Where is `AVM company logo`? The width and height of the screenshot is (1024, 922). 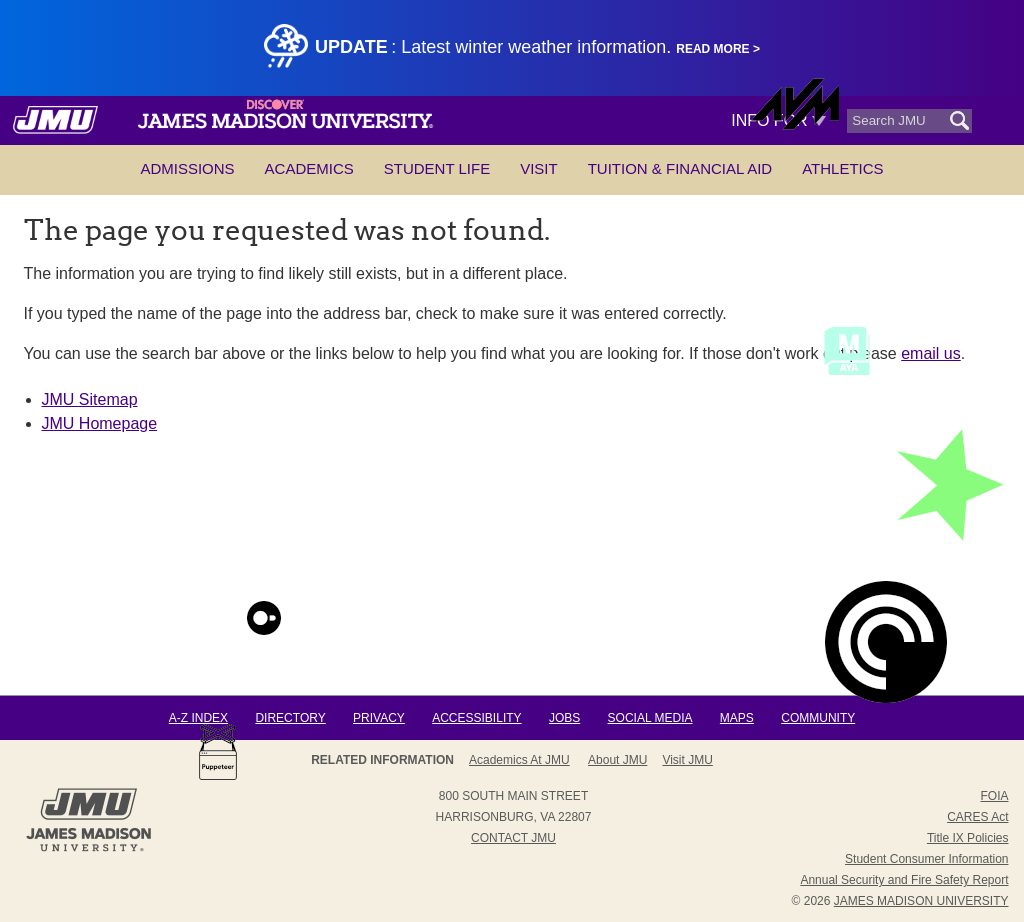 AVM company logo is located at coordinates (795, 104).